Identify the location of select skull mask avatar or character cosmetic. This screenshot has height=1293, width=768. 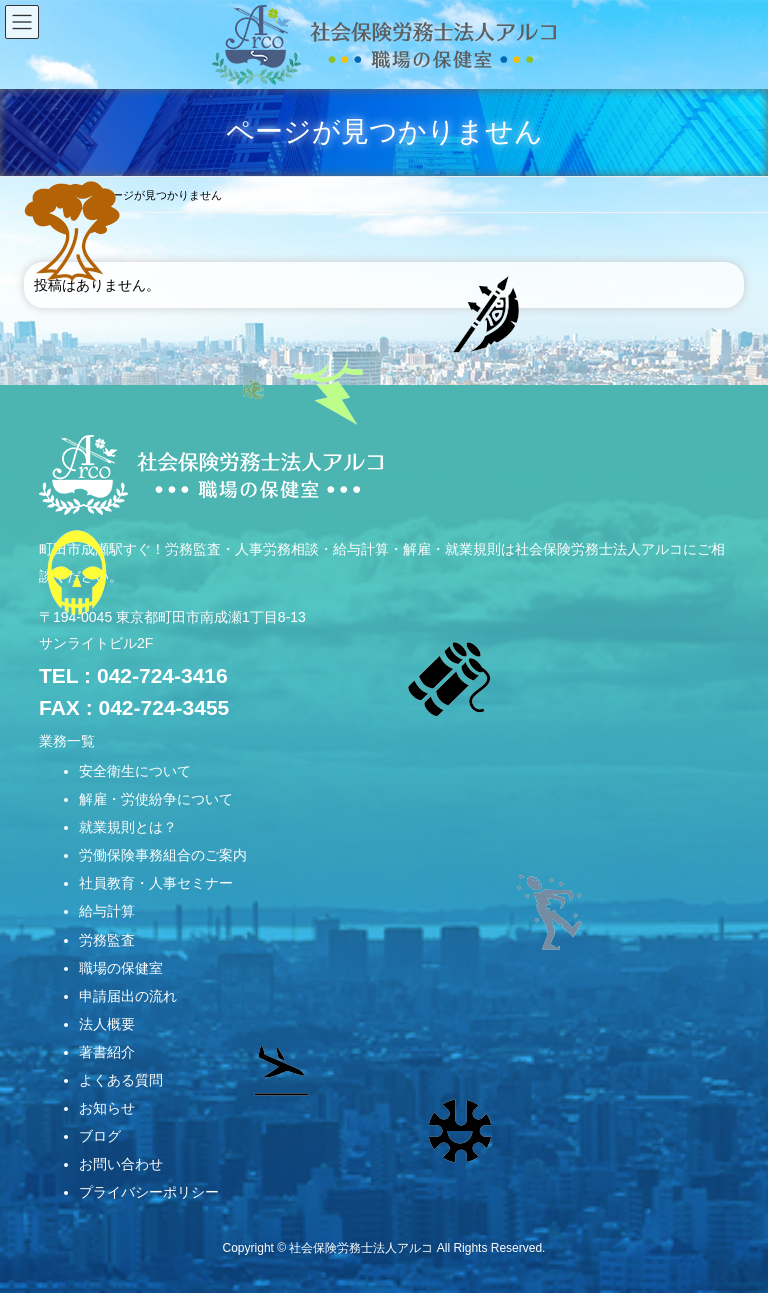
(76, 572).